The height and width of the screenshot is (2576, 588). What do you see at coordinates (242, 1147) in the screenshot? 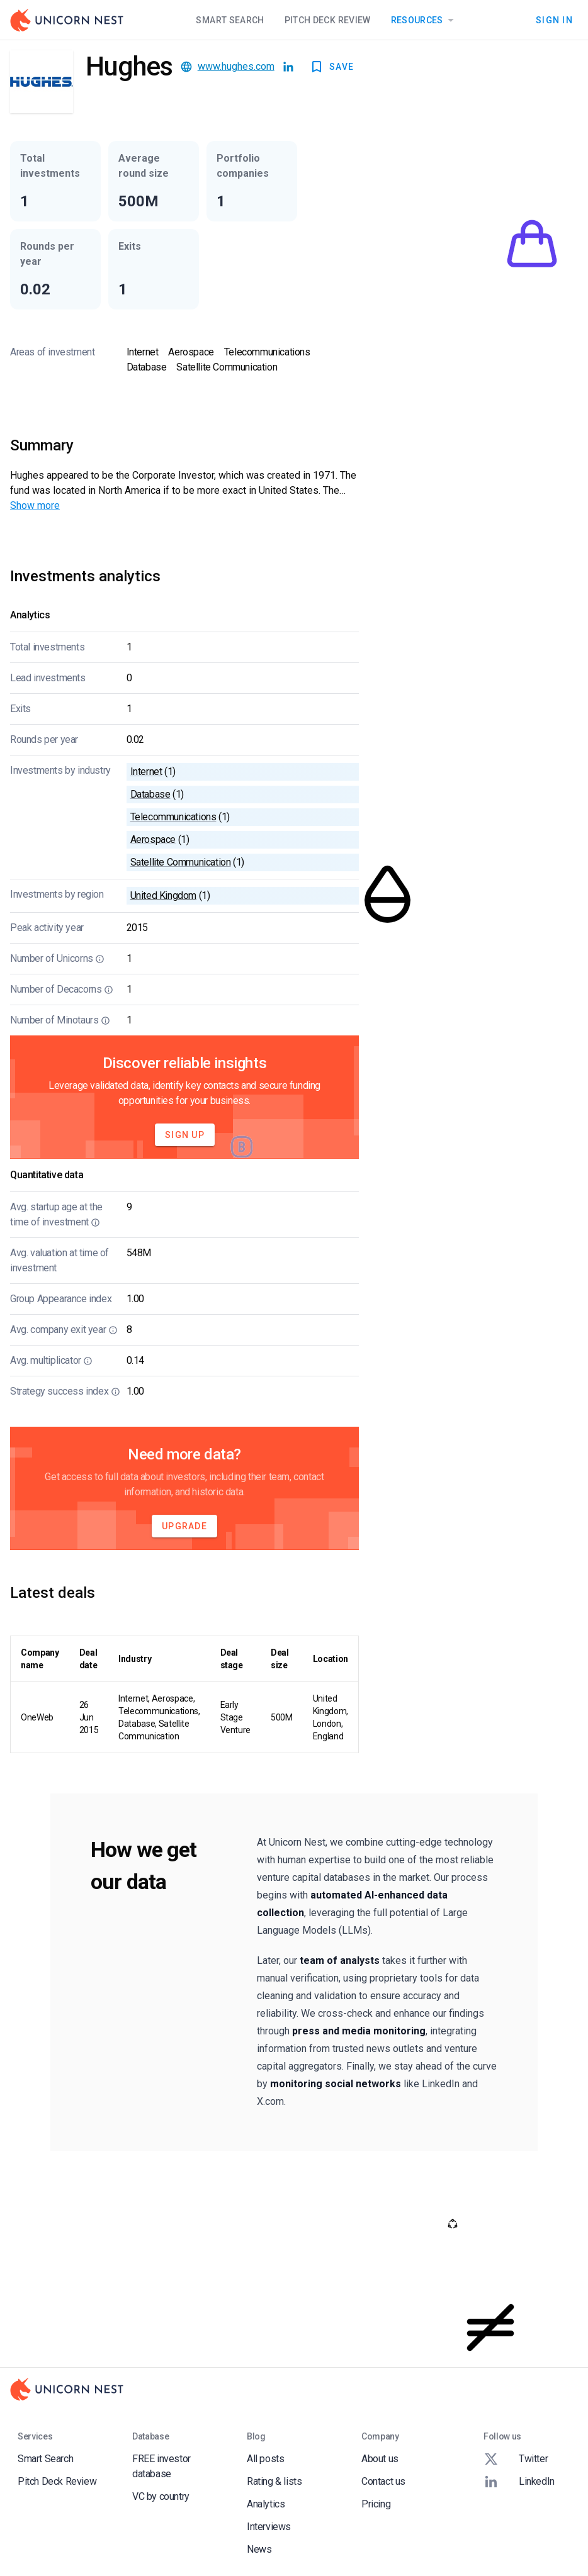
I see `apply bold formatting to selected text` at bounding box center [242, 1147].